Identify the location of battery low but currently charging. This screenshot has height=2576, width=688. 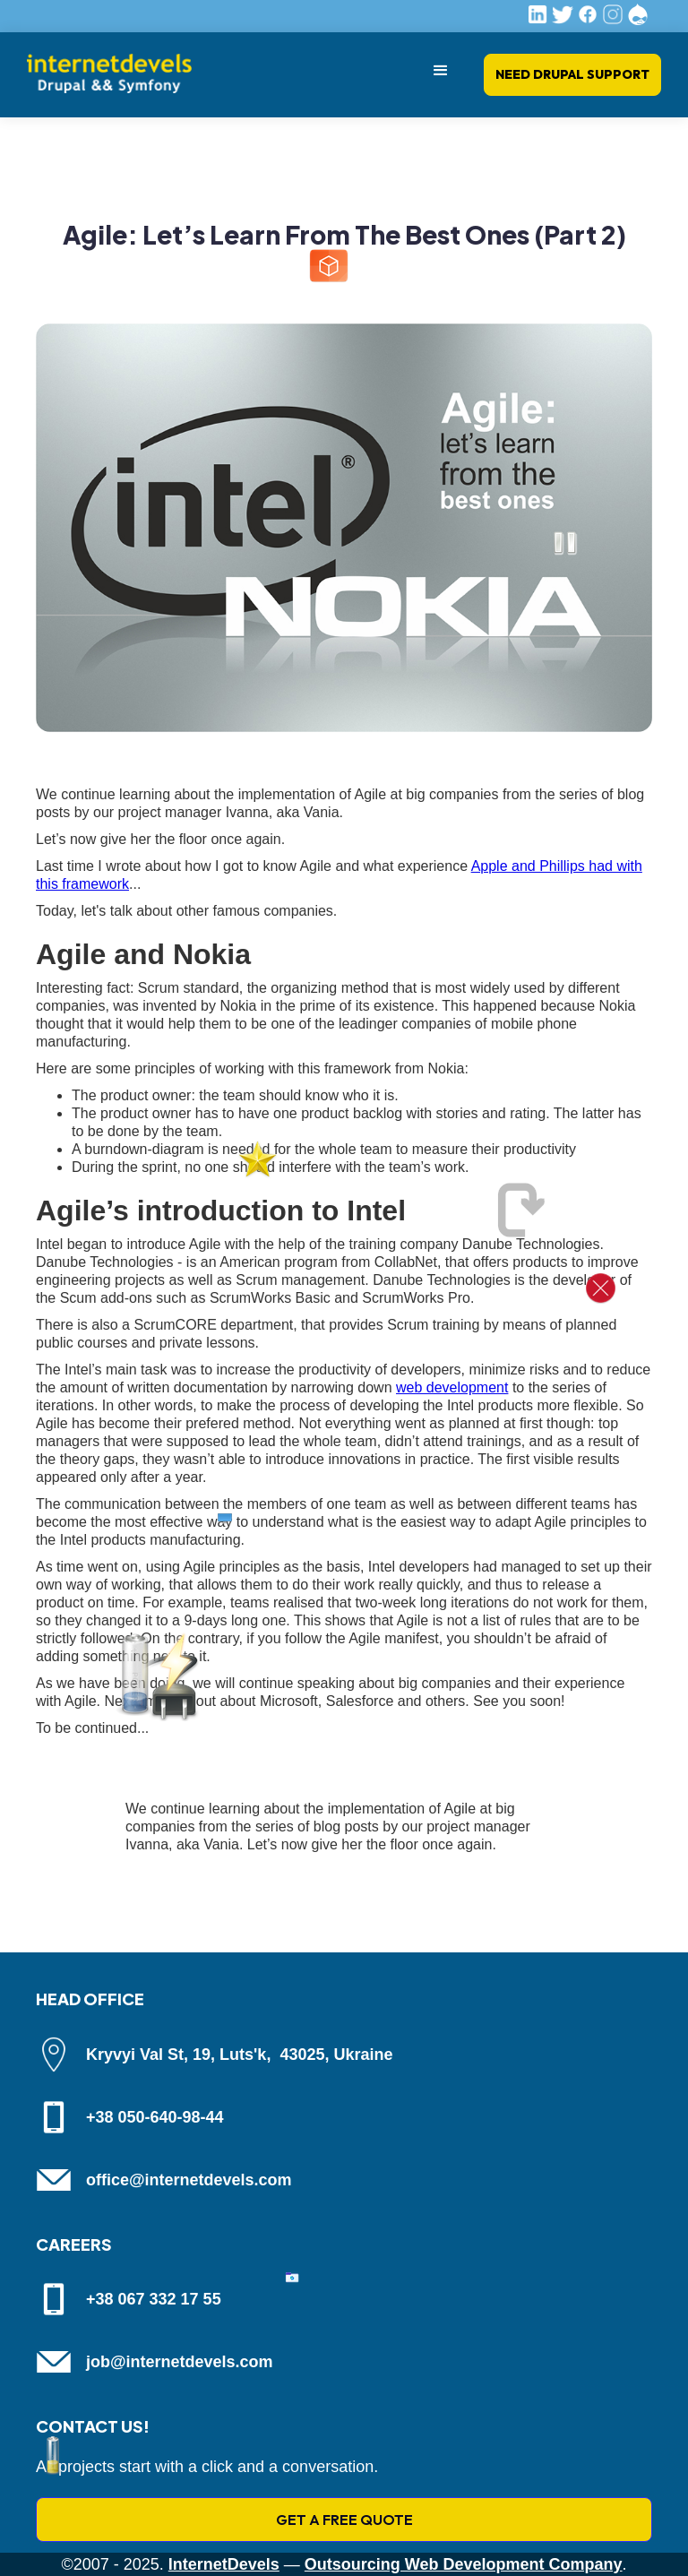
(154, 1676).